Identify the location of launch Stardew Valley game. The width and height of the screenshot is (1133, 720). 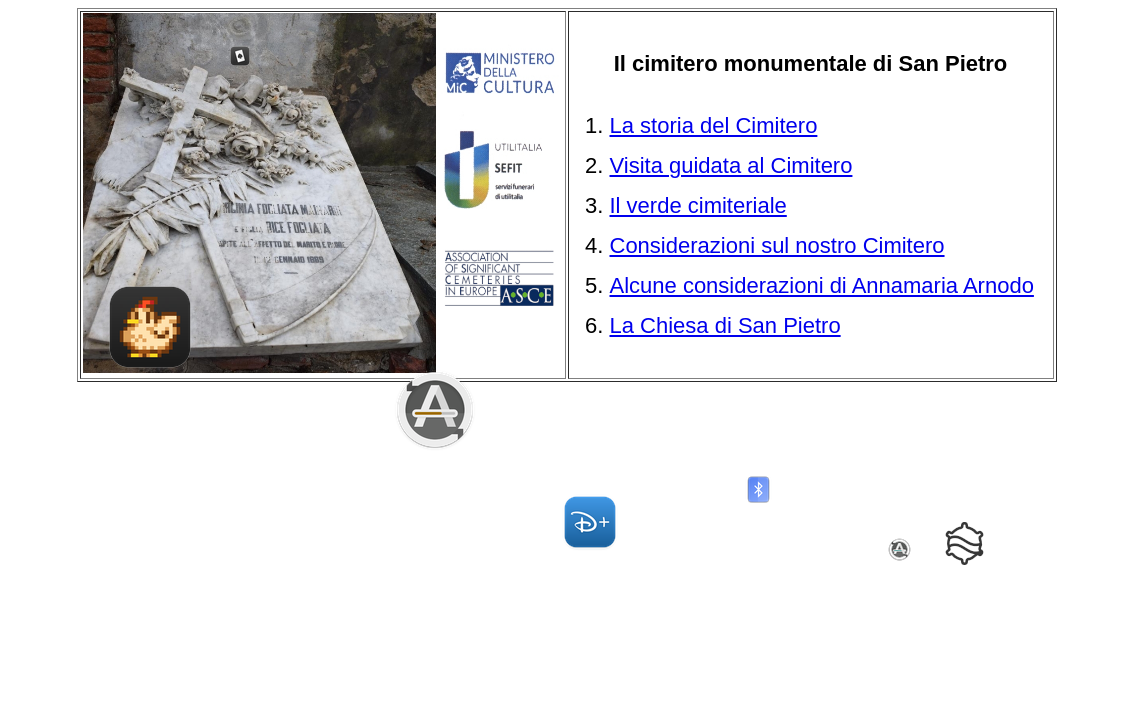
(150, 327).